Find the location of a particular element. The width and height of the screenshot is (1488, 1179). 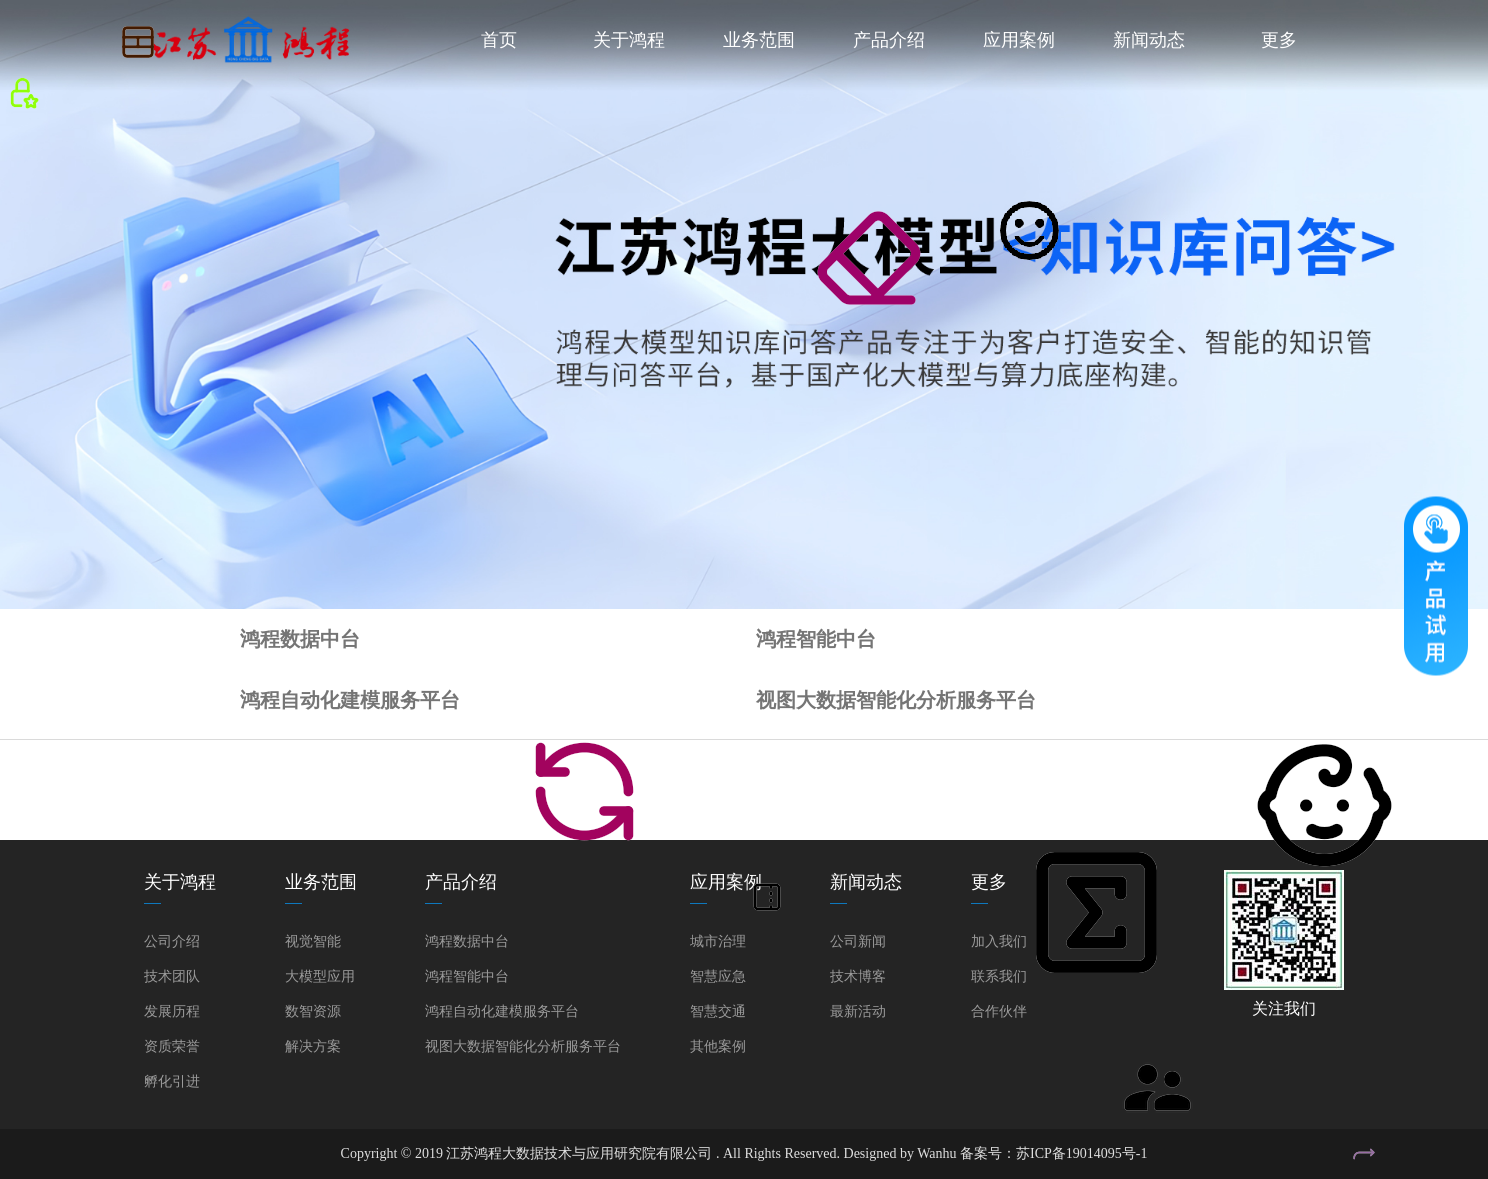

mark a password or credential as favorite is located at coordinates (22, 92).